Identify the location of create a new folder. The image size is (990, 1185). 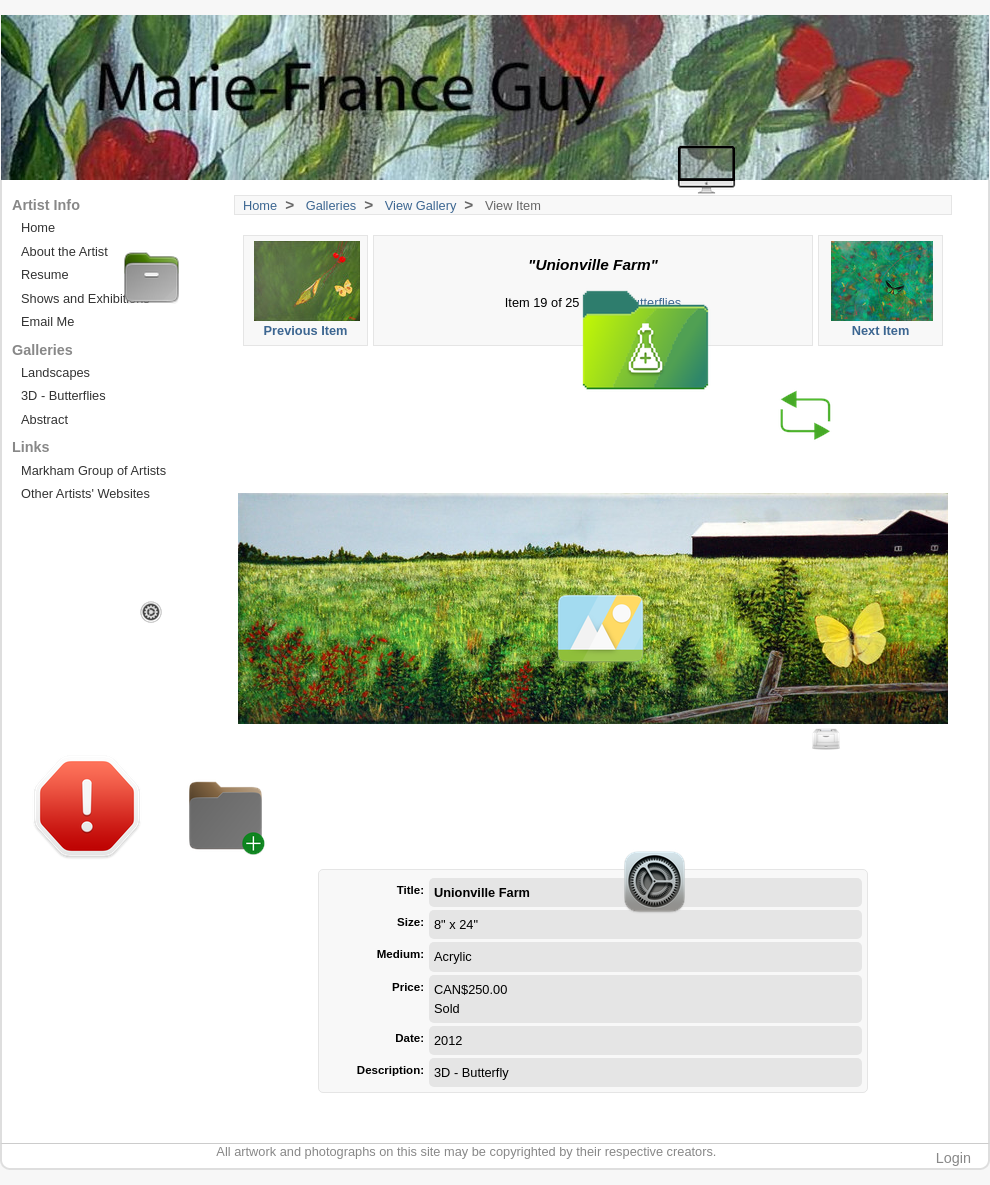
(225, 815).